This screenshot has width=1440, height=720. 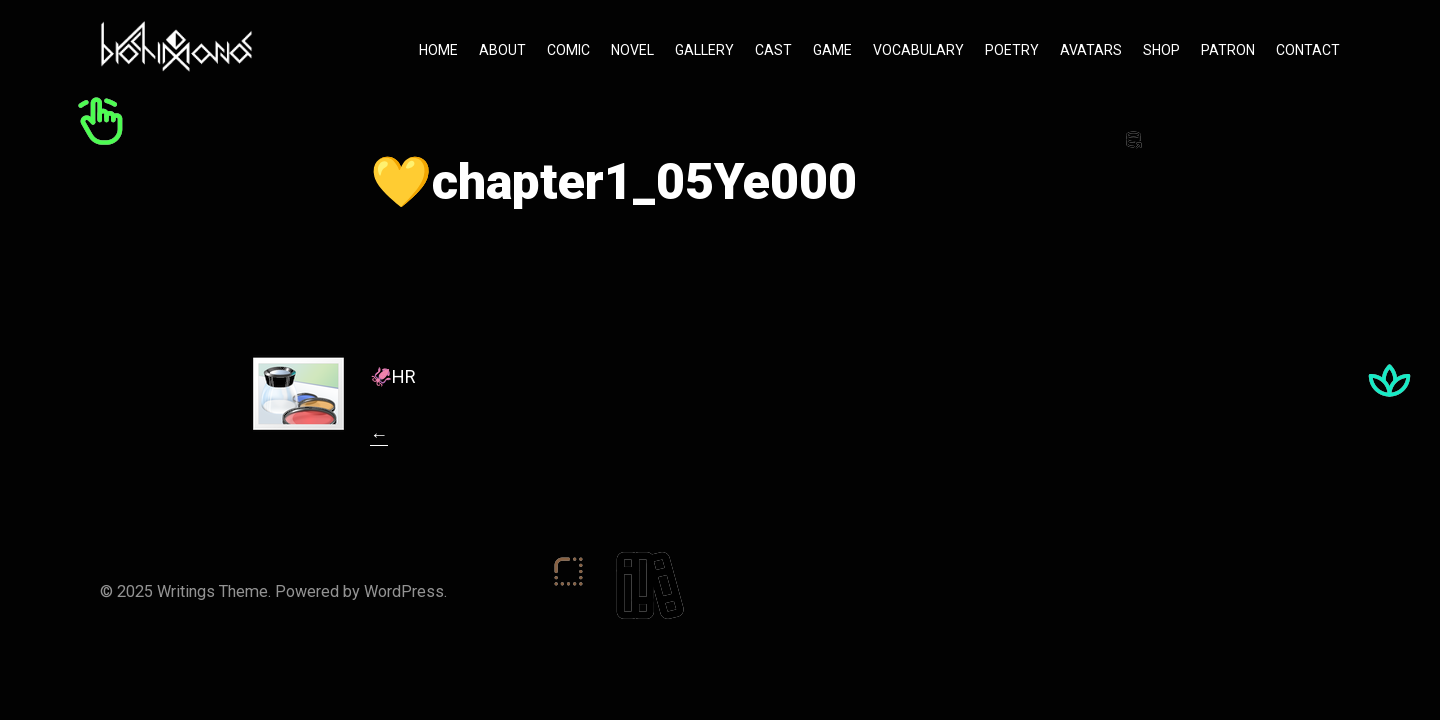 I want to click on access your library or book collection, so click(x=646, y=585).